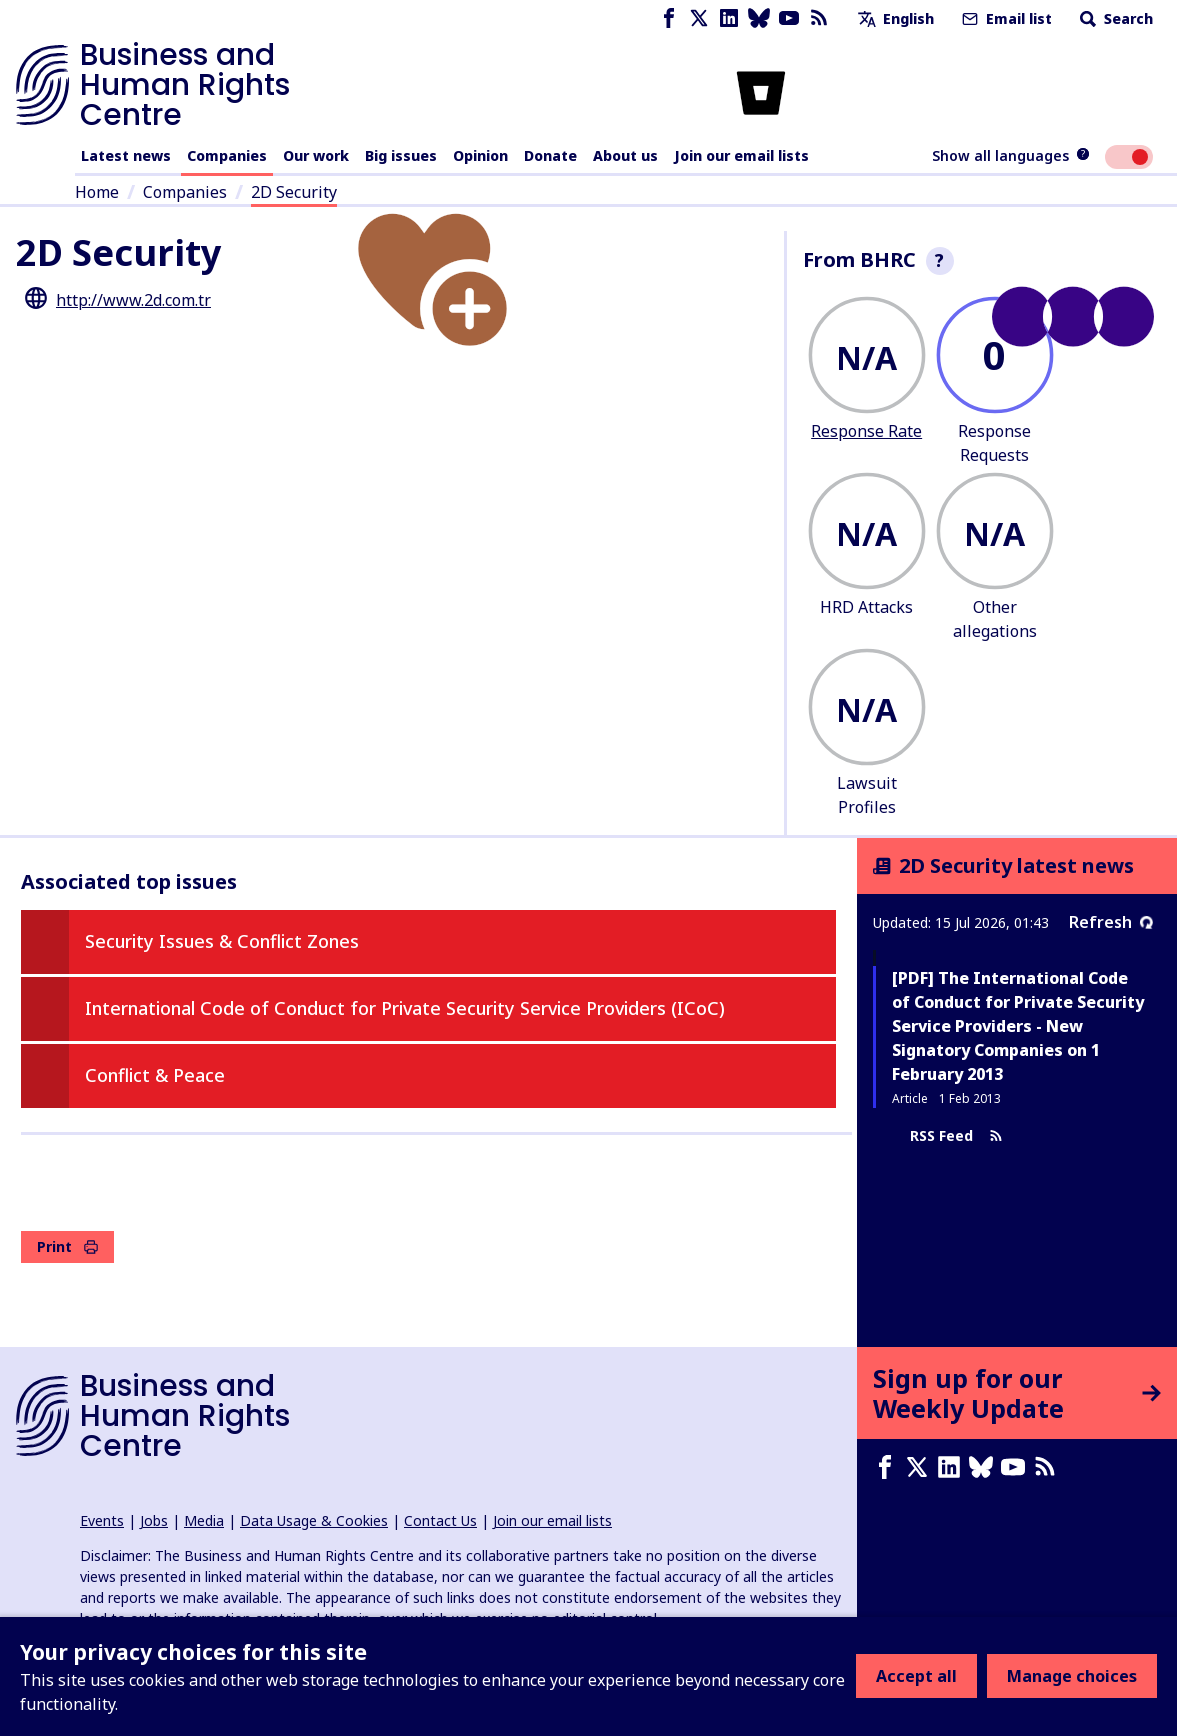 The width and height of the screenshot is (1177, 1736). I want to click on open bitbucket repository, so click(761, 93).